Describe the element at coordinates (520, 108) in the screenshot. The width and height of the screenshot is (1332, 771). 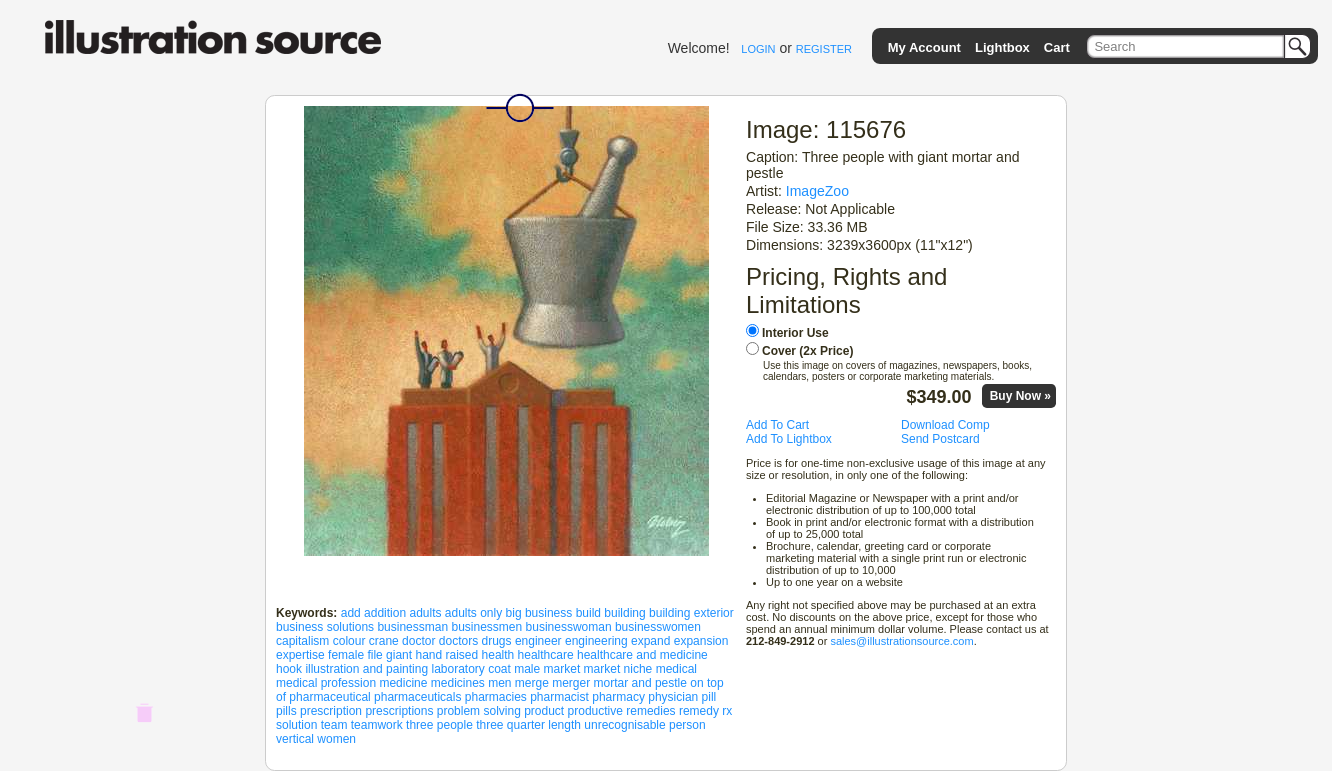
I see `view commit history in version control` at that location.